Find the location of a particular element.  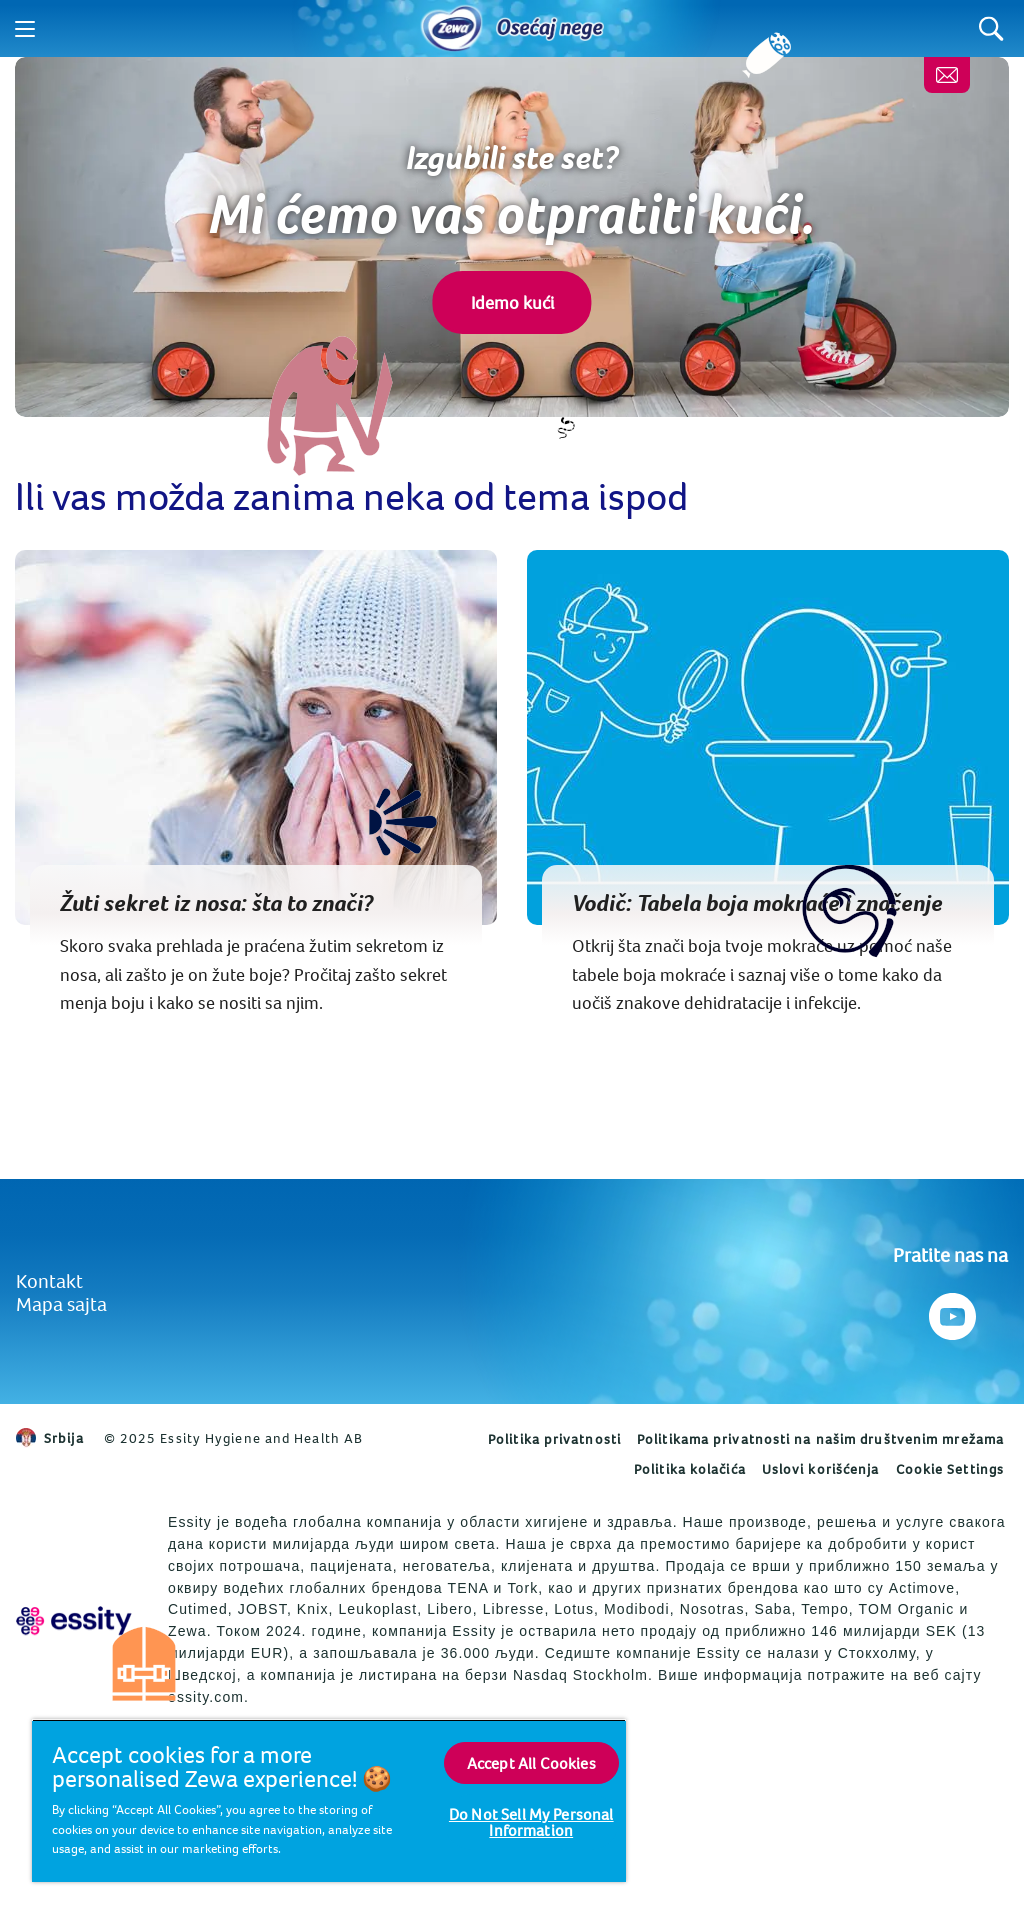

indicates a splash effect or impact animation is located at coordinates (403, 822).